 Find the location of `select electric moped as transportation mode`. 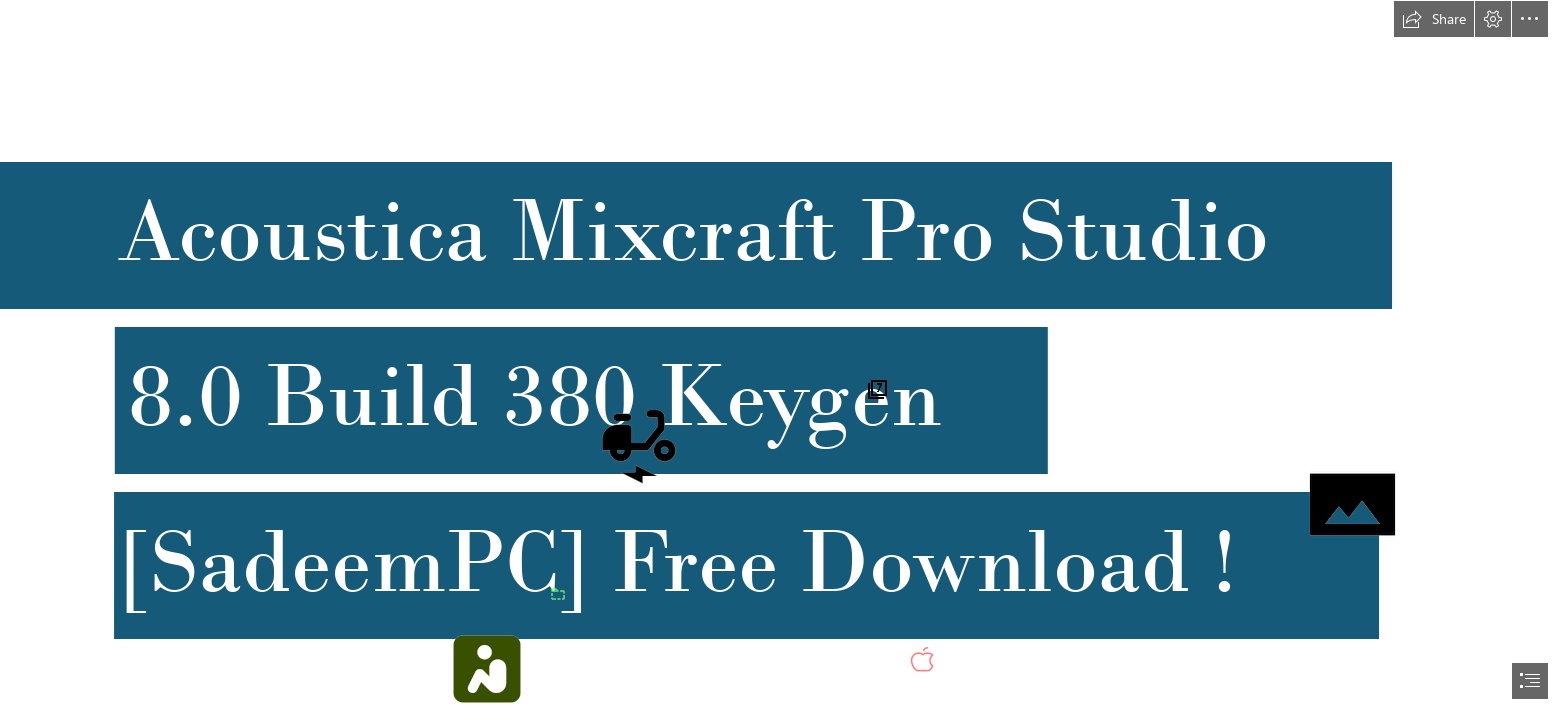

select electric moped as transportation mode is located at coordinates (639, 443).